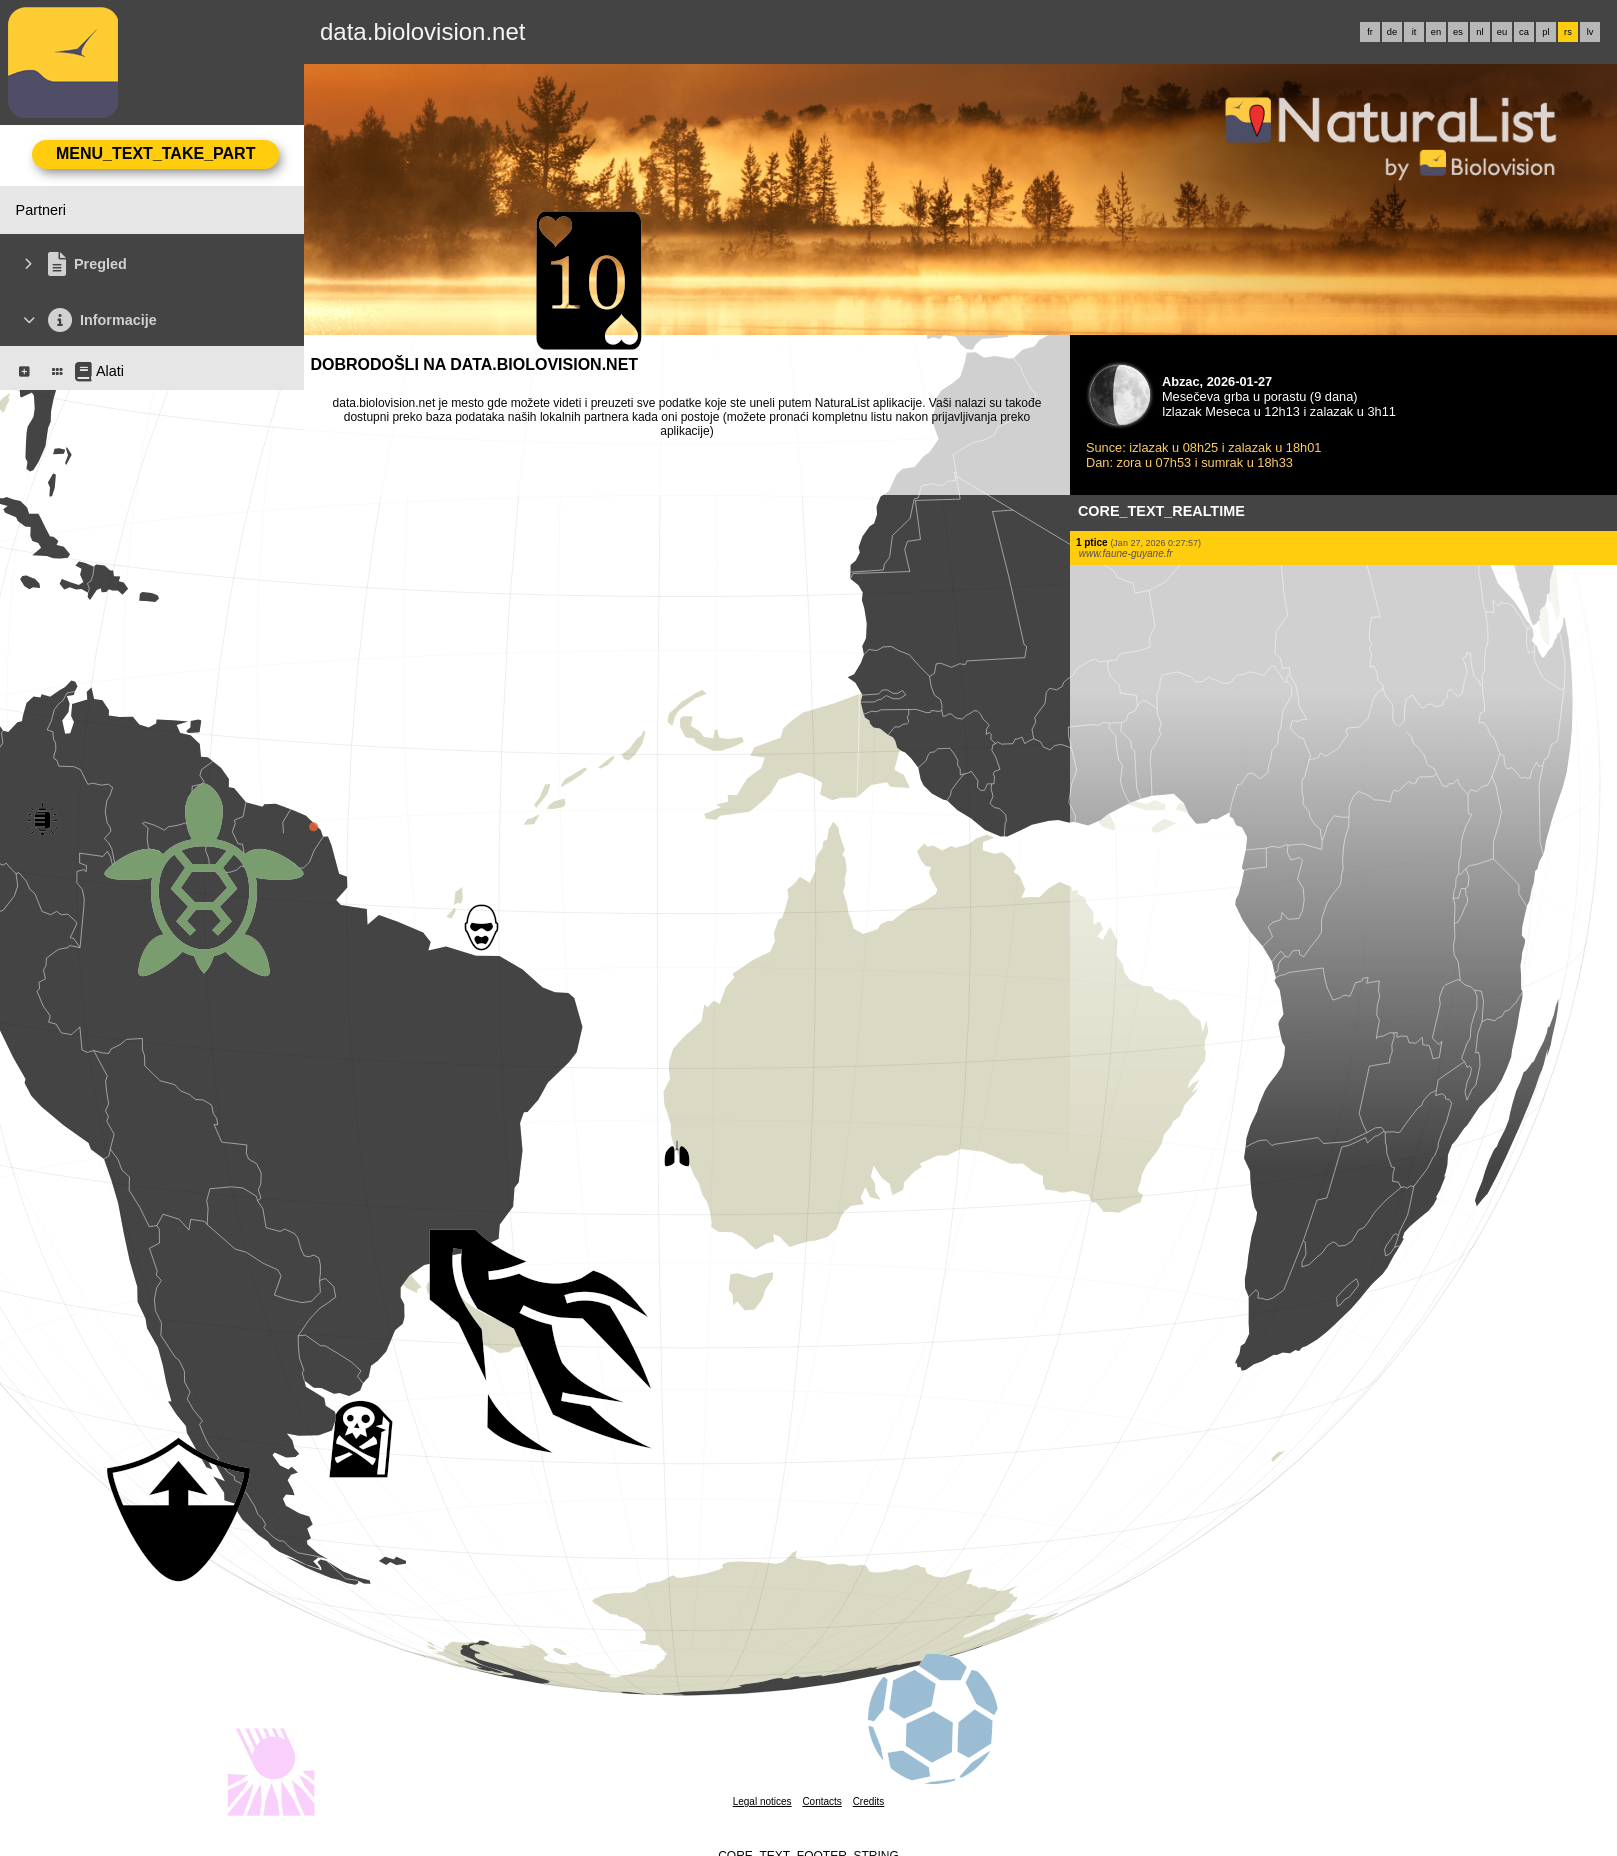 The width and height of the screenshot is (1617, 1856). I want to click on indicates slow loading or processing speed, so click(203, 880).